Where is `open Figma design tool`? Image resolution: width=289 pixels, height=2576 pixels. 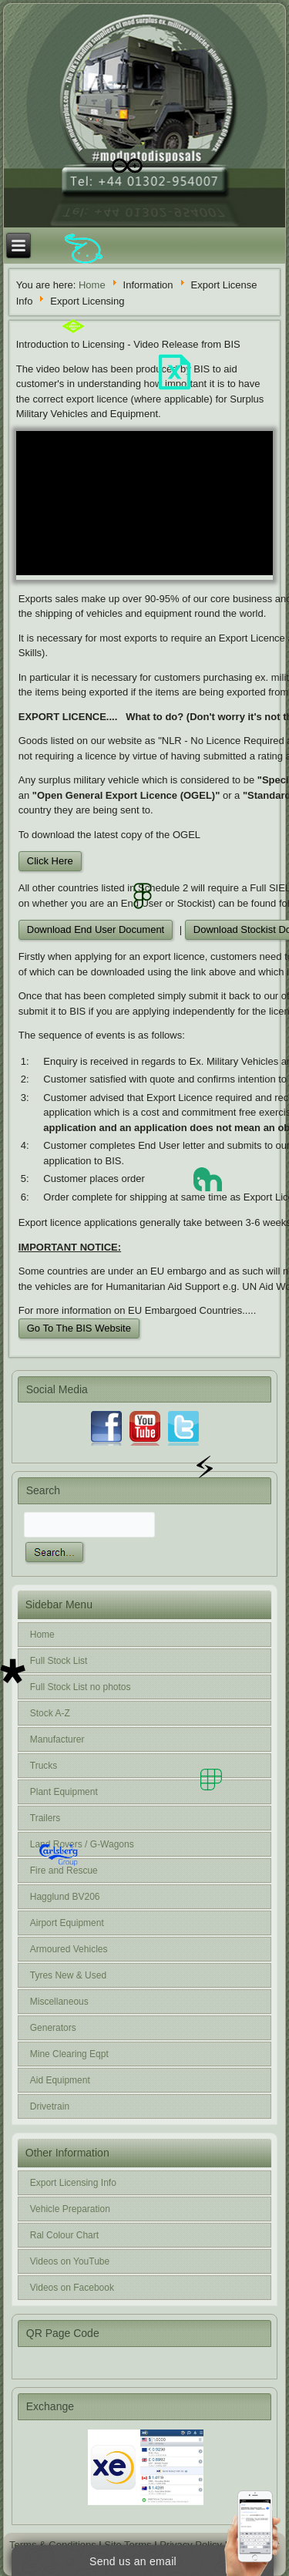 open Figma design tool is located at coordinates (143, 896).